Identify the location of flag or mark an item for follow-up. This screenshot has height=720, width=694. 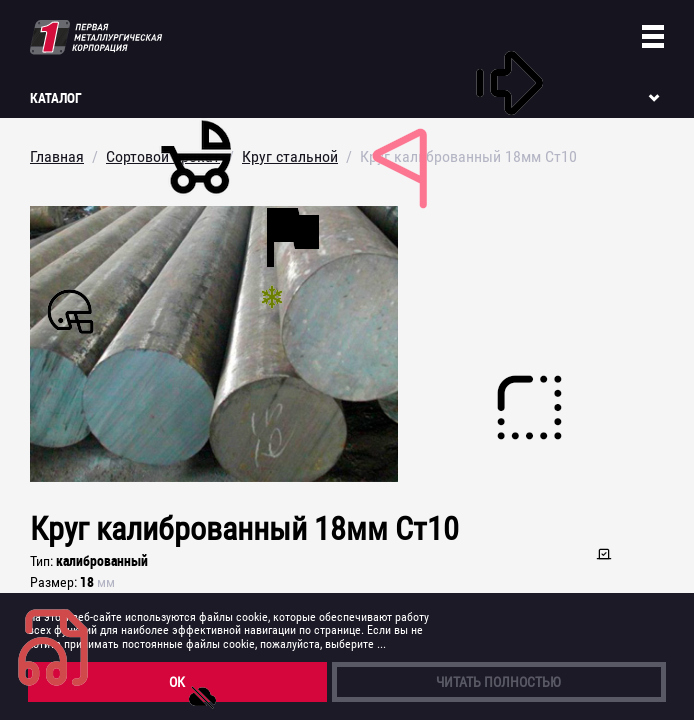
(291, 235).